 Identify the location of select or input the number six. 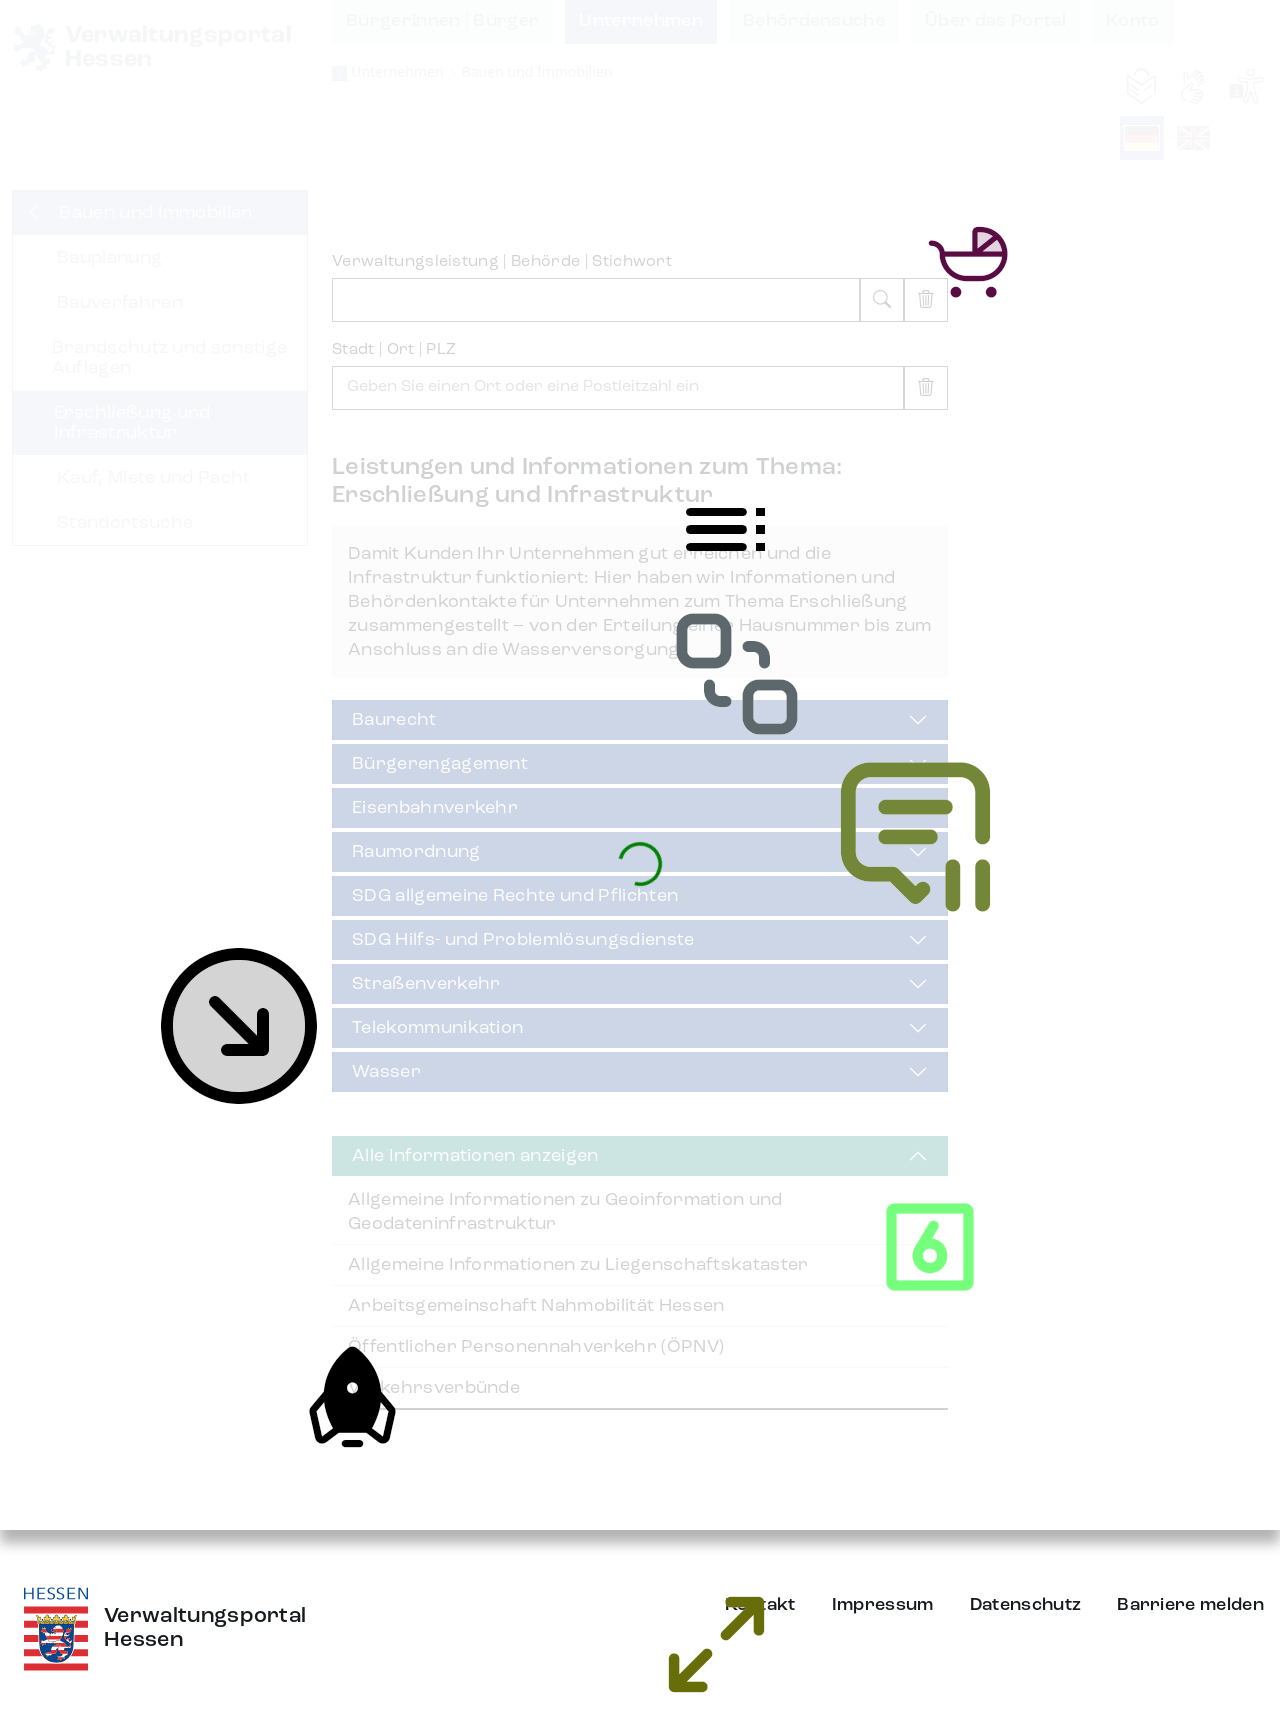
(930, 1247).